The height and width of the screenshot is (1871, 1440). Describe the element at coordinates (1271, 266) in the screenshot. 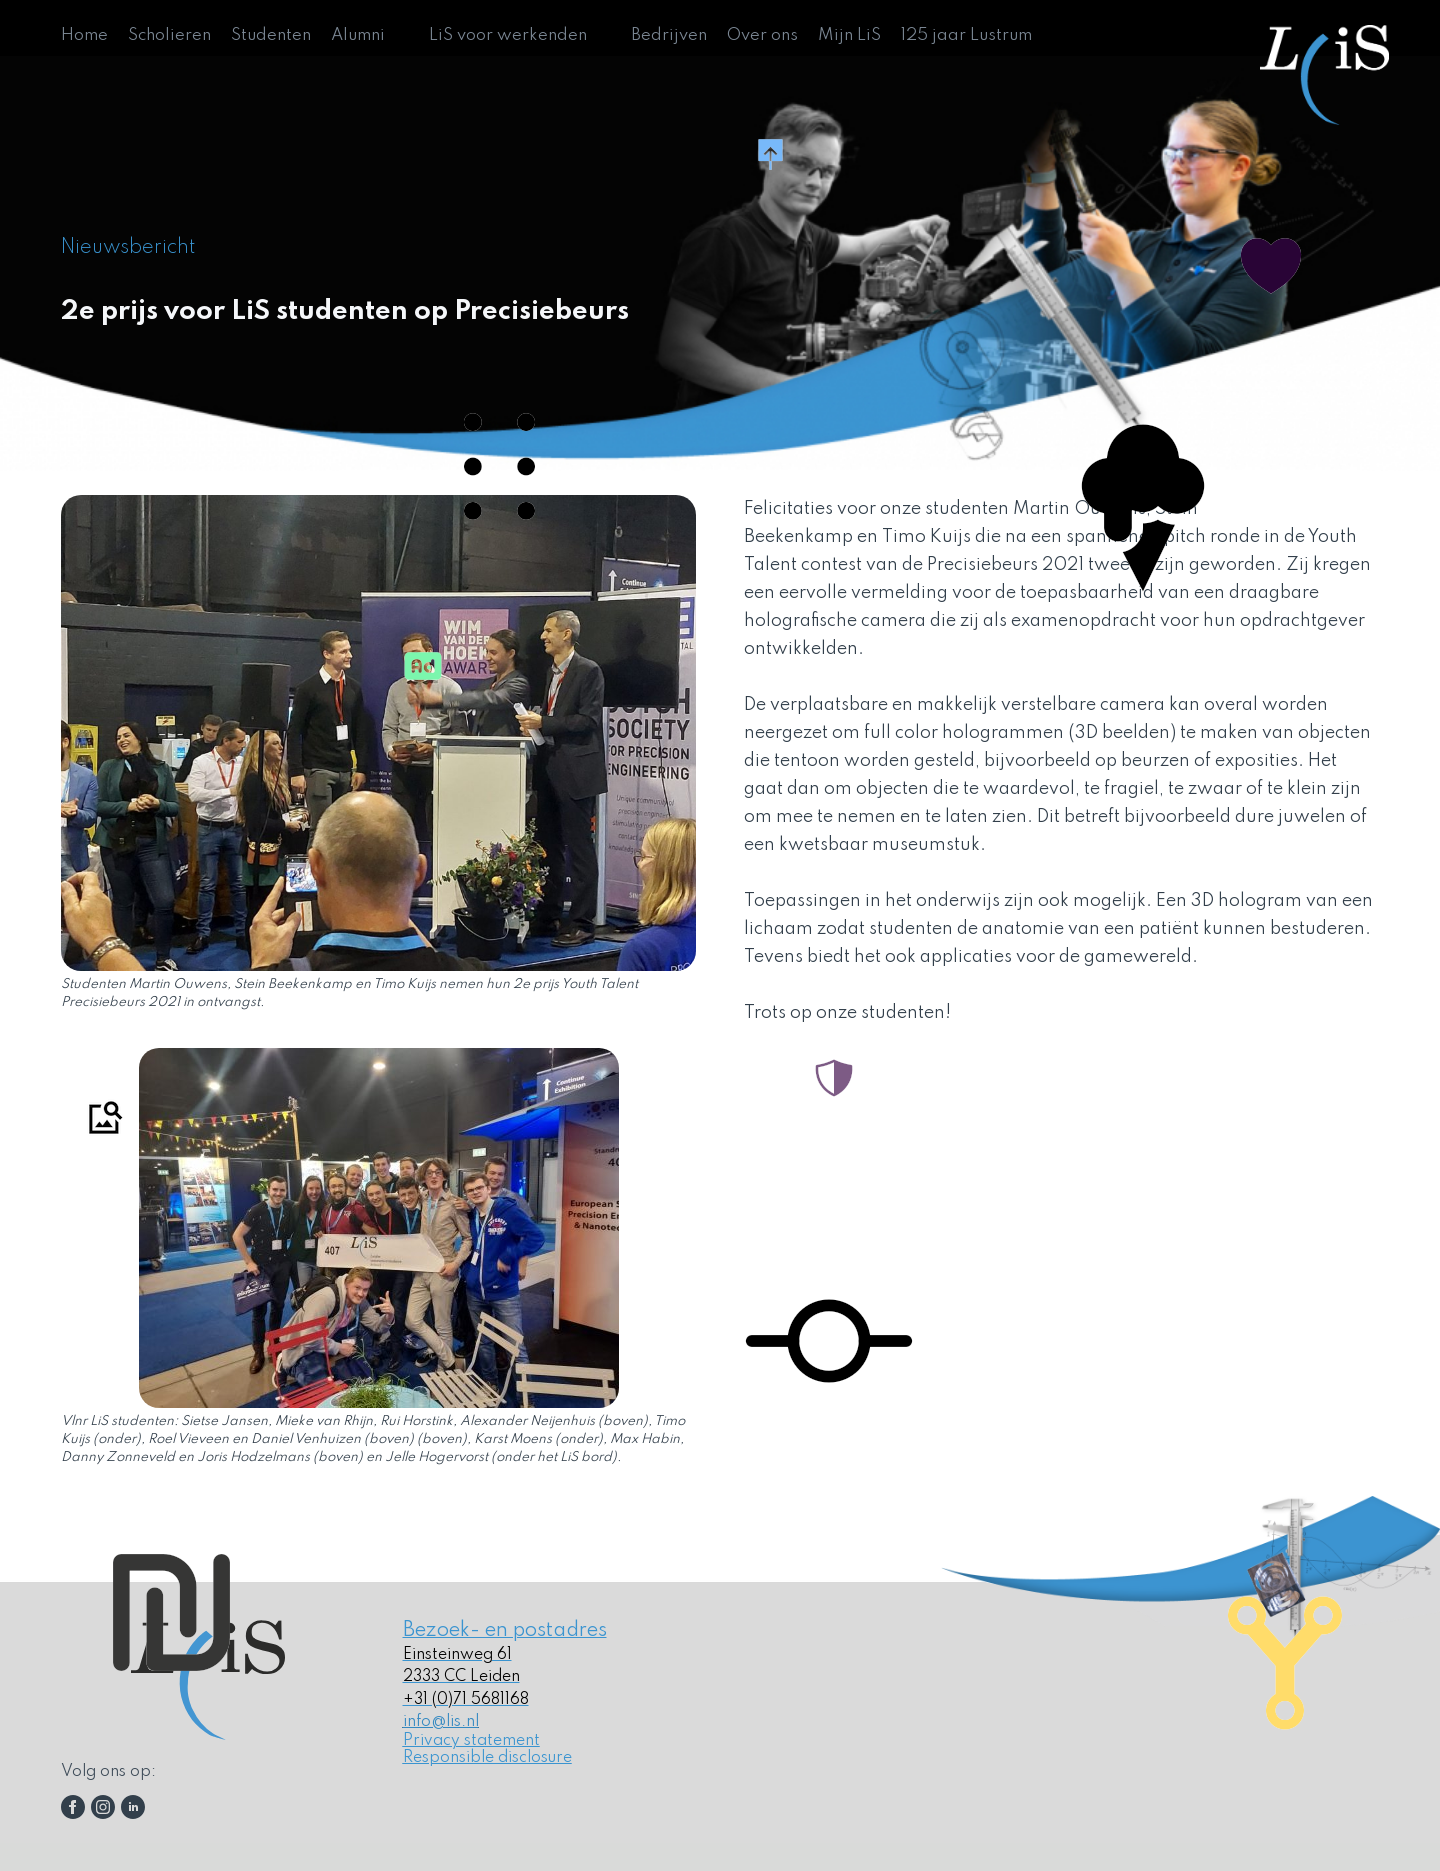

I see `add to favorites` at that location.